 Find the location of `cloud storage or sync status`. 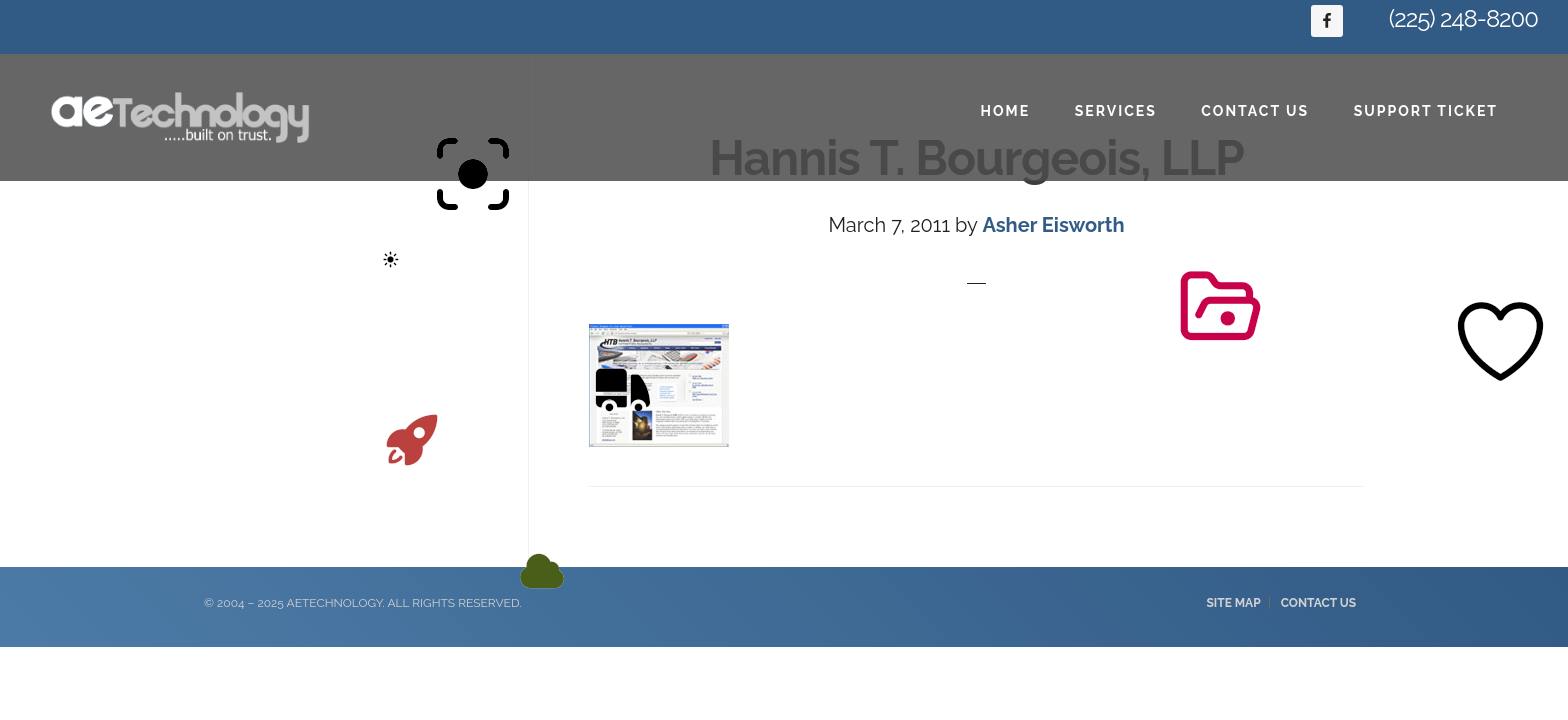

cloud storage or sync status is located at coordinates (542, 571).